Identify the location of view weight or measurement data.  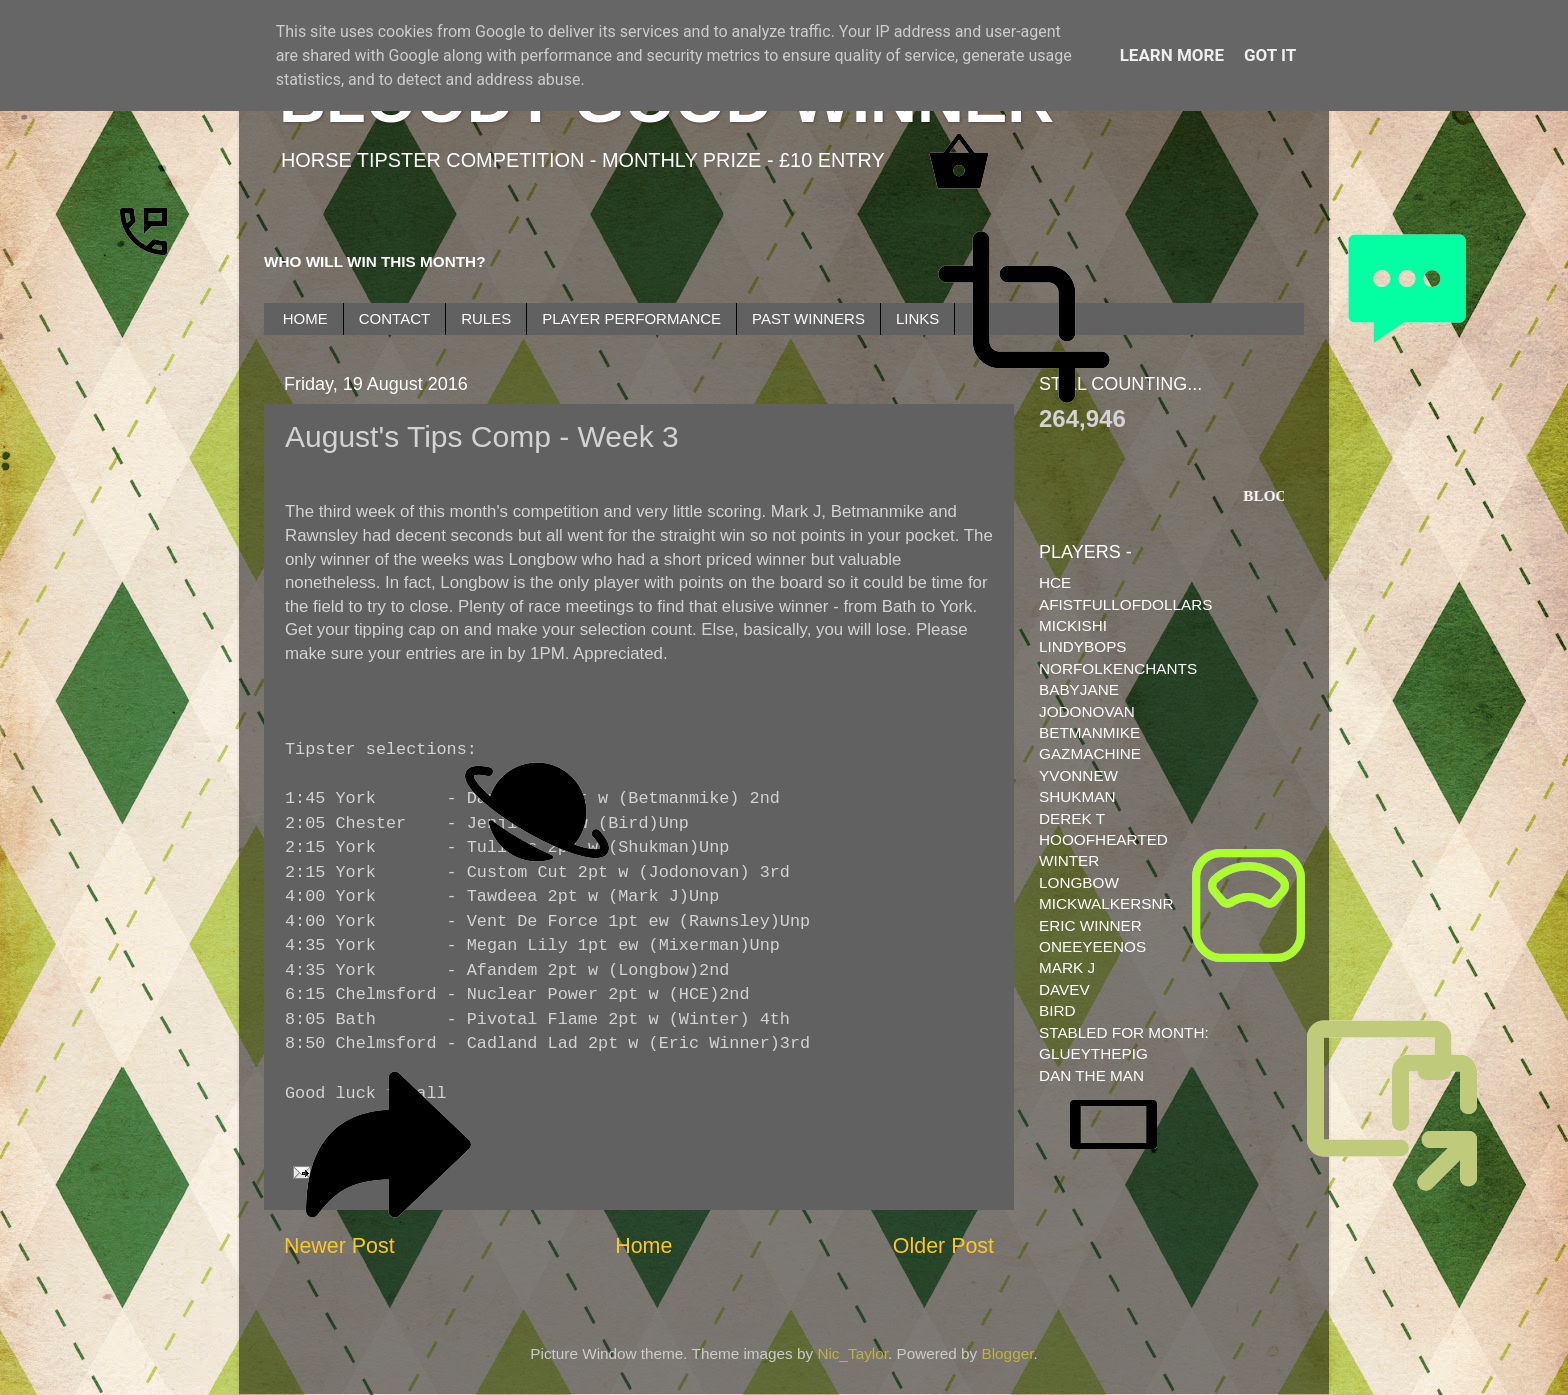
(1248, 905).